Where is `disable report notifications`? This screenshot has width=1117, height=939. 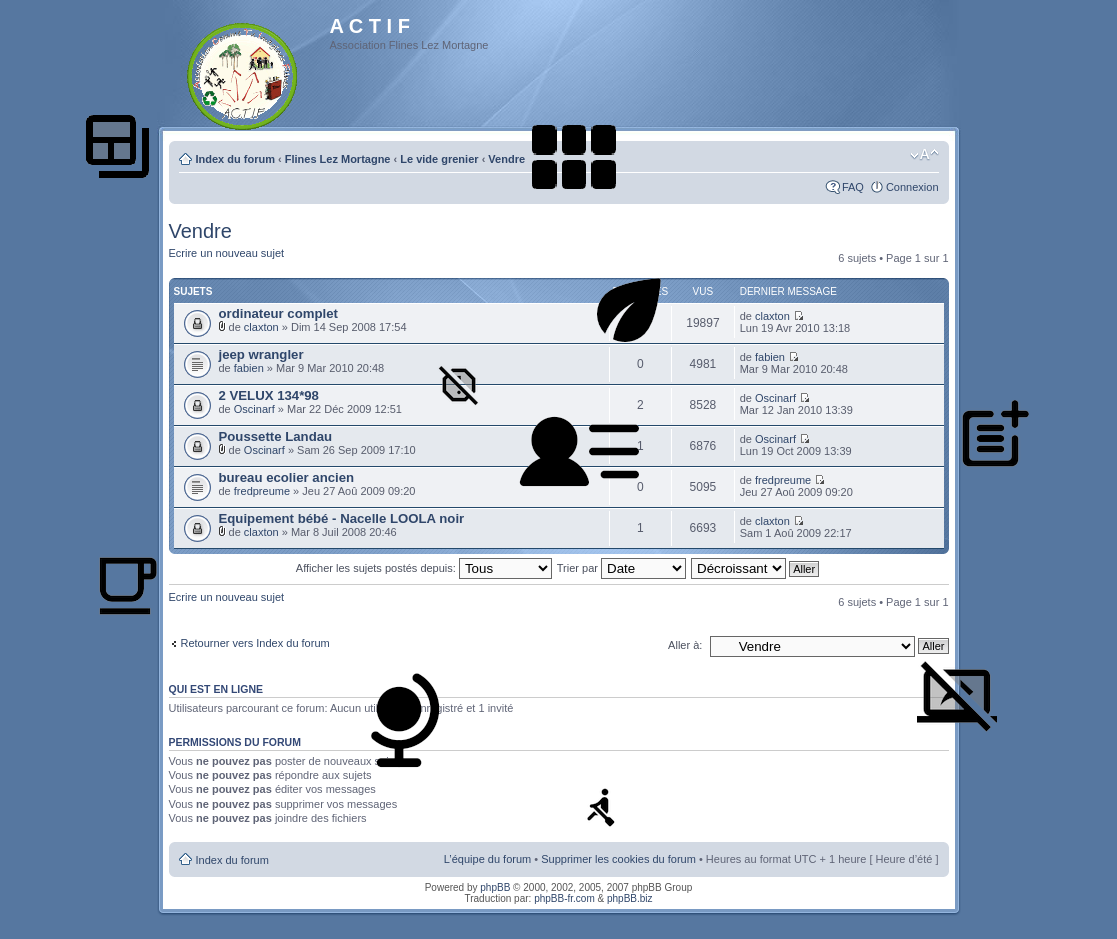 disable report notifications is located at coordinates (459, 385).